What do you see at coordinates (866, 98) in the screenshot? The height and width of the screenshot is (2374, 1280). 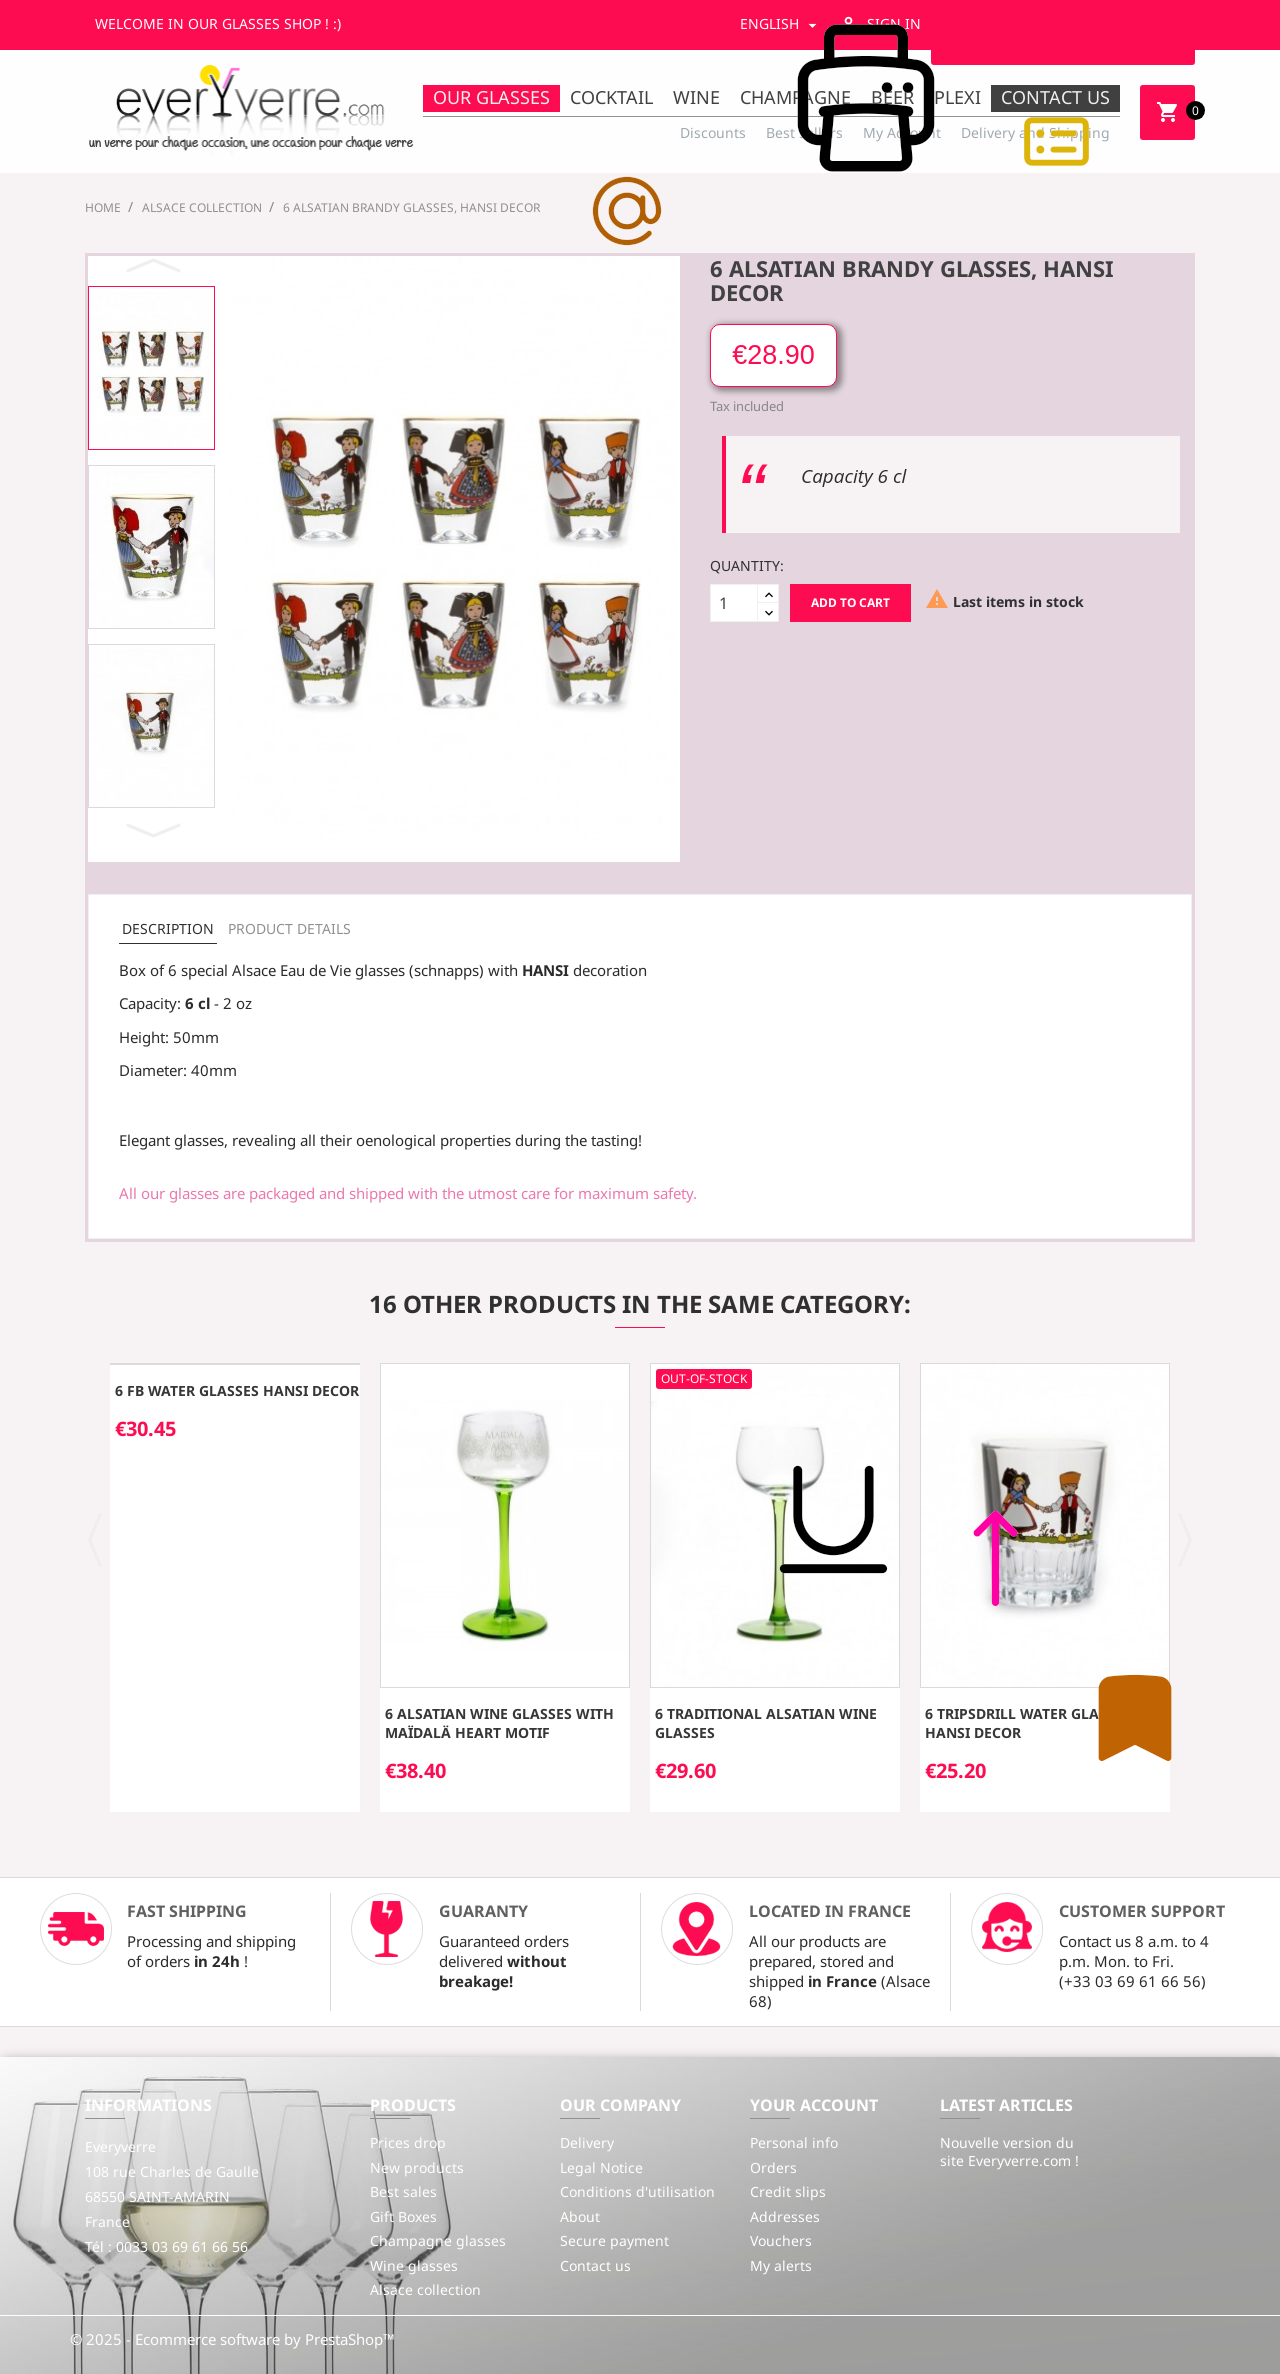 I see `print the current document` at bounding box center [866, 98].